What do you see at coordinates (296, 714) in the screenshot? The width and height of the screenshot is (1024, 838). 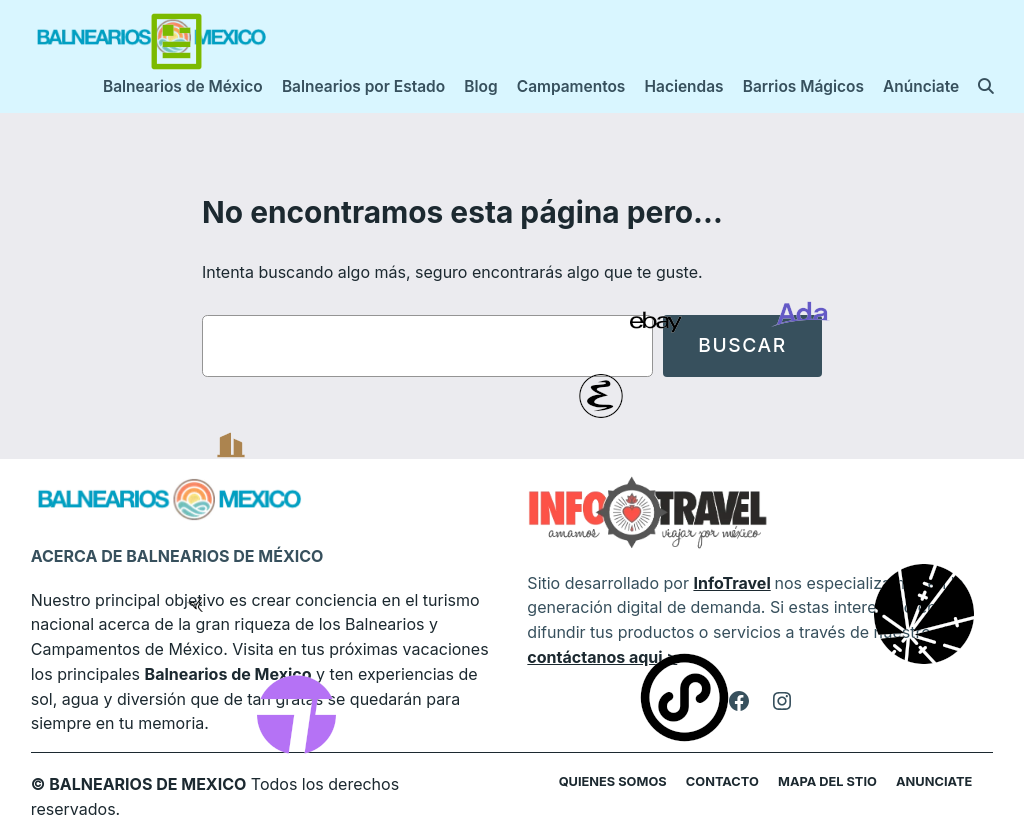 I see `open twinmotion application` at bounding box center [296, 714].